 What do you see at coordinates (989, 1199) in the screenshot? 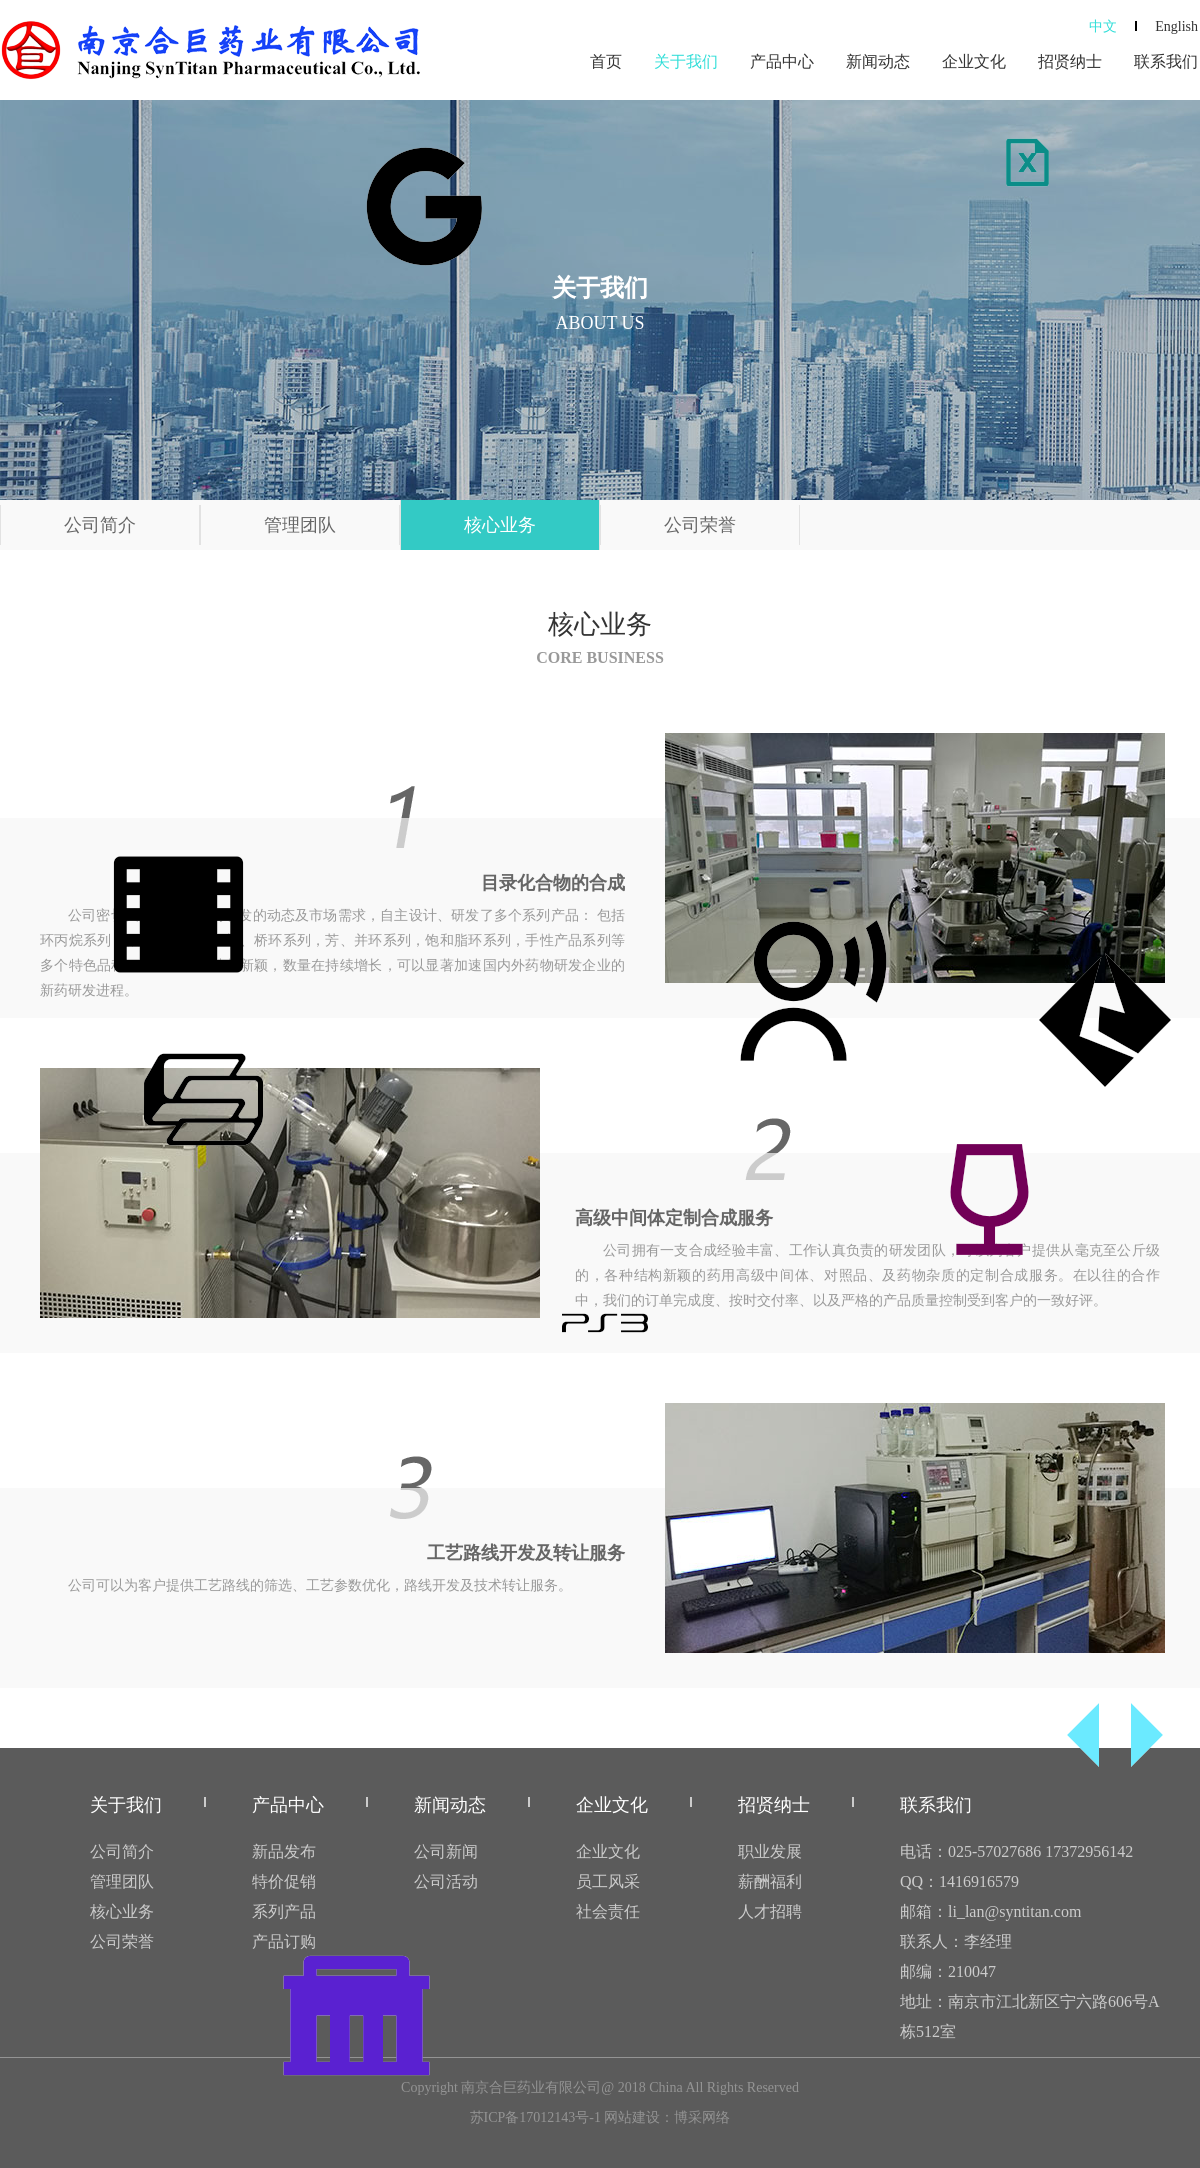
I see `browse wine or beverage menu` at bounding box center [989, 1199].